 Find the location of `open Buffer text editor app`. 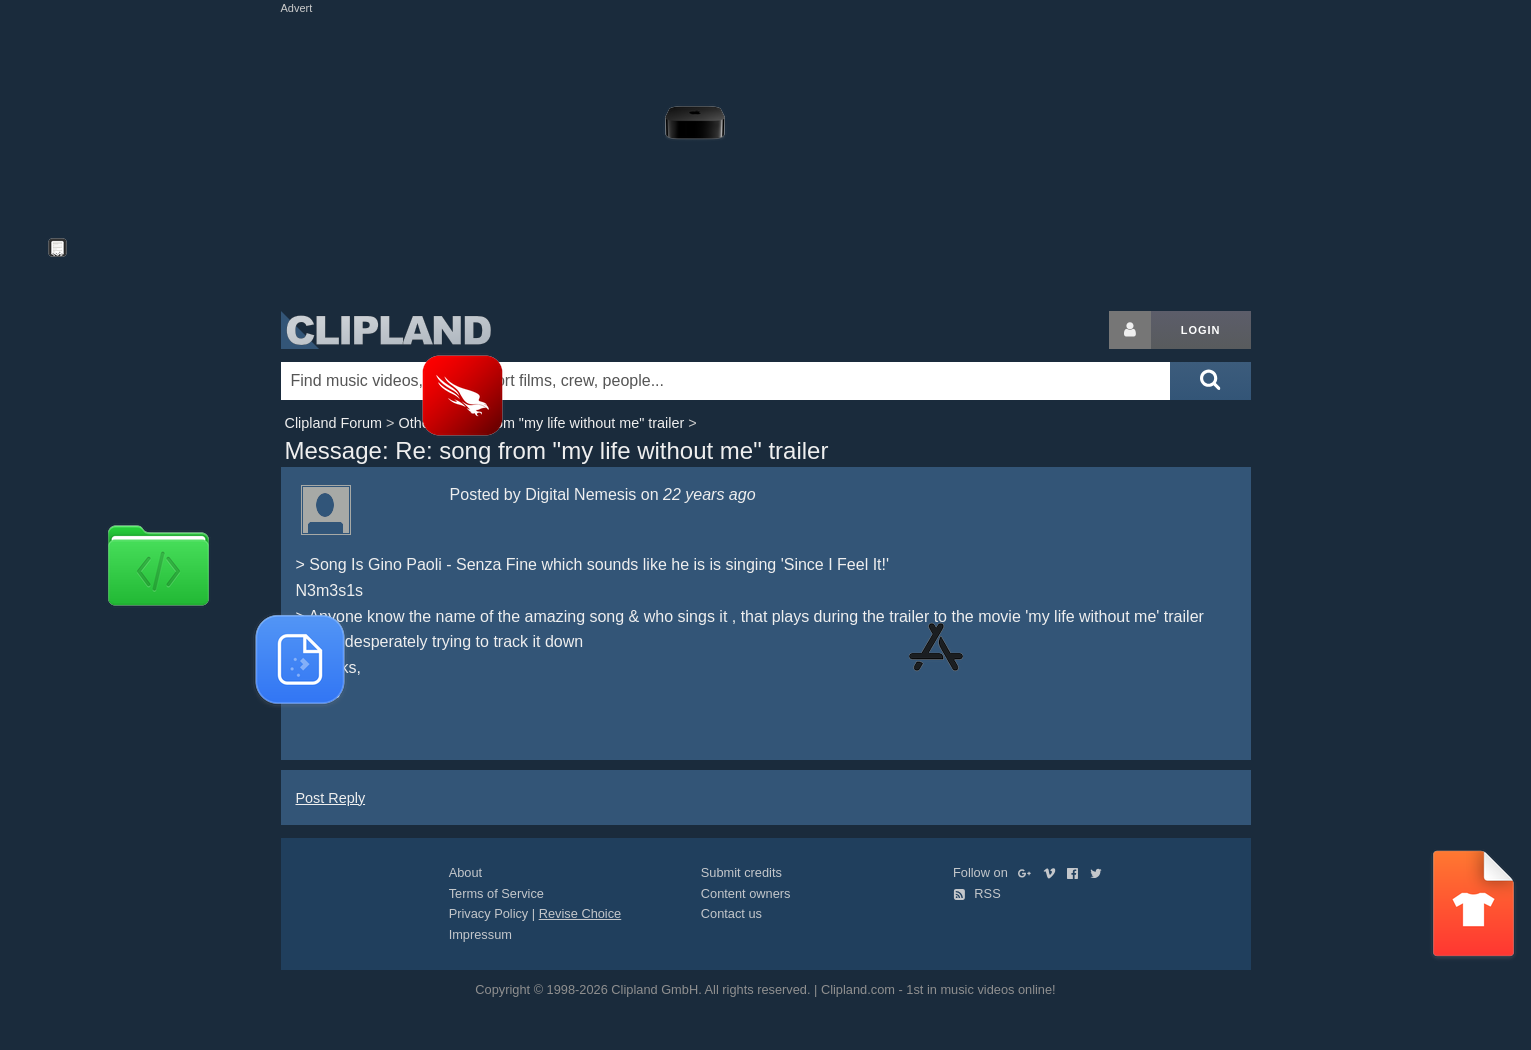

open Buffer text editor app is located at coordinates (57, 247).